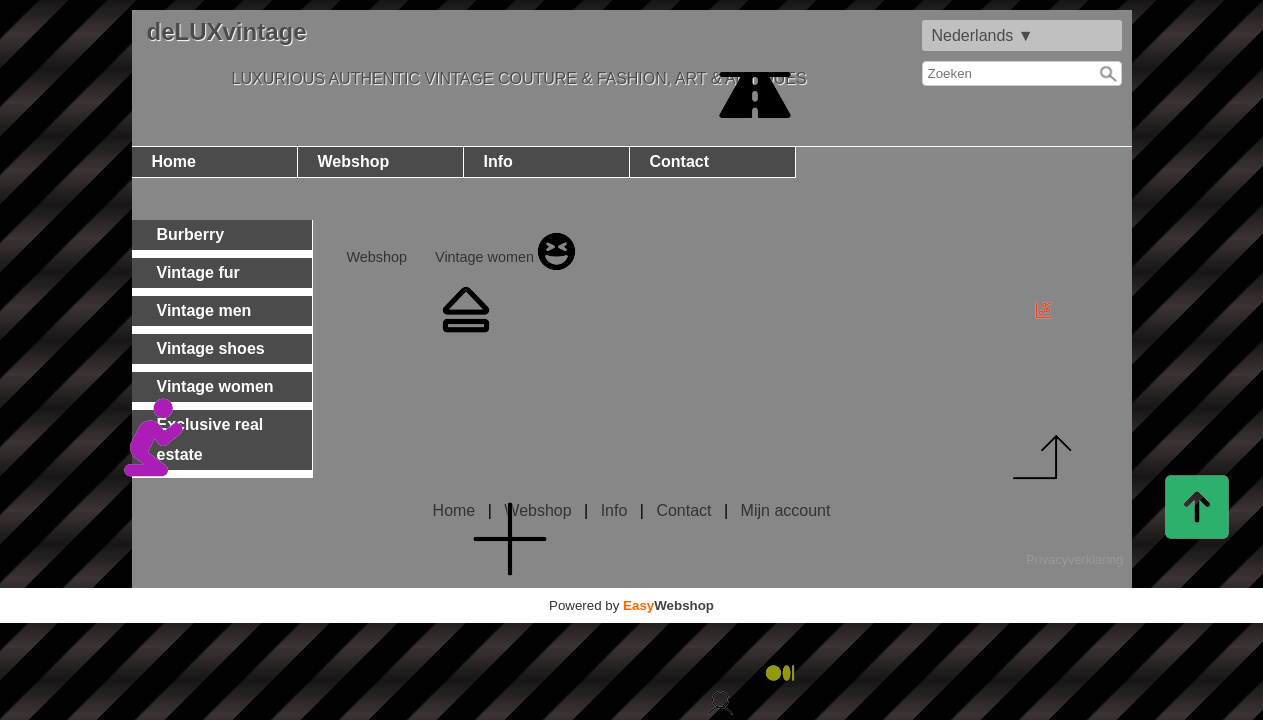  I want to click on view directions or navigation, so click(755, 95).